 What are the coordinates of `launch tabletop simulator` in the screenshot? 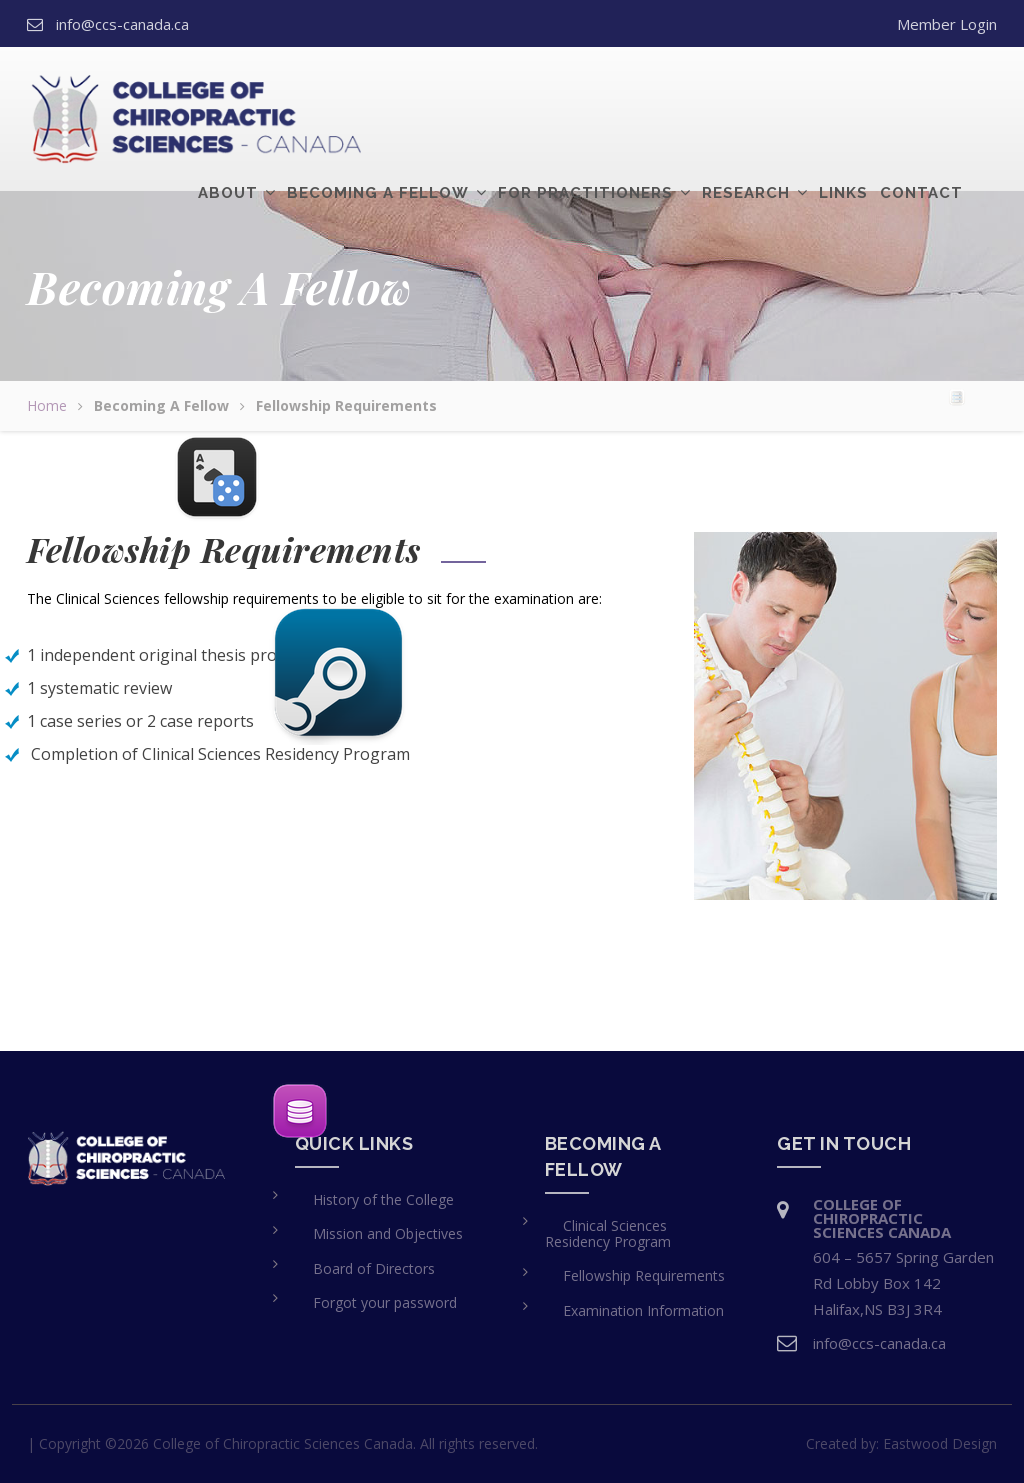 It's located at (217, 477).